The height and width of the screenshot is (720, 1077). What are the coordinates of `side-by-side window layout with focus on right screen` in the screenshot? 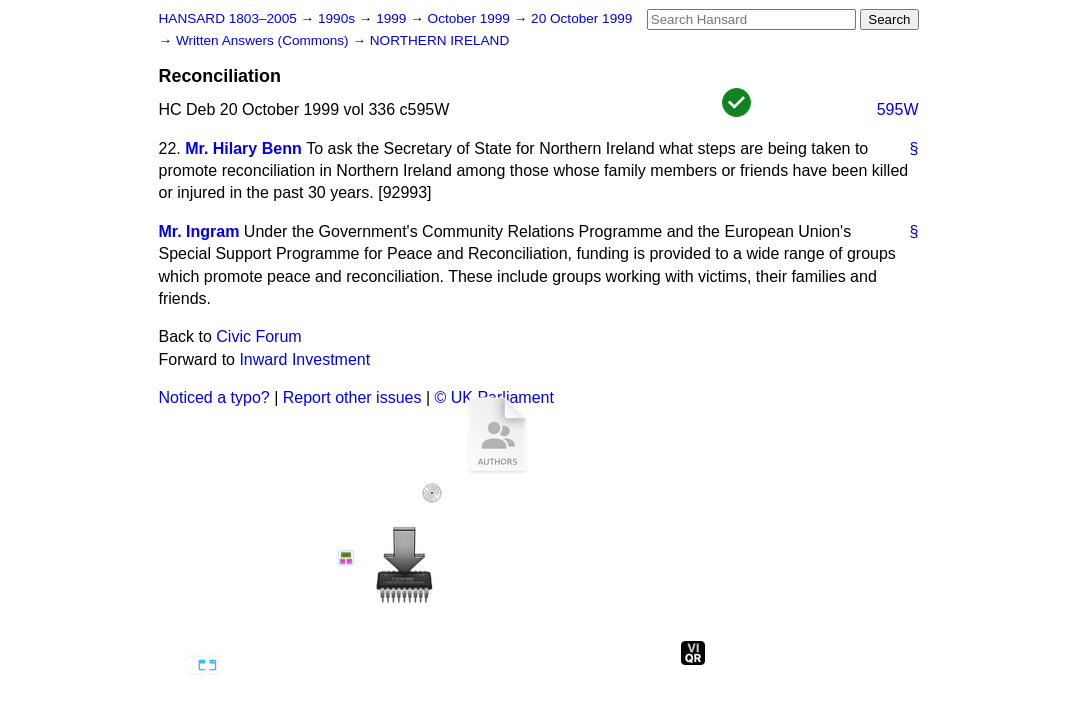 It's located at (204, 665).